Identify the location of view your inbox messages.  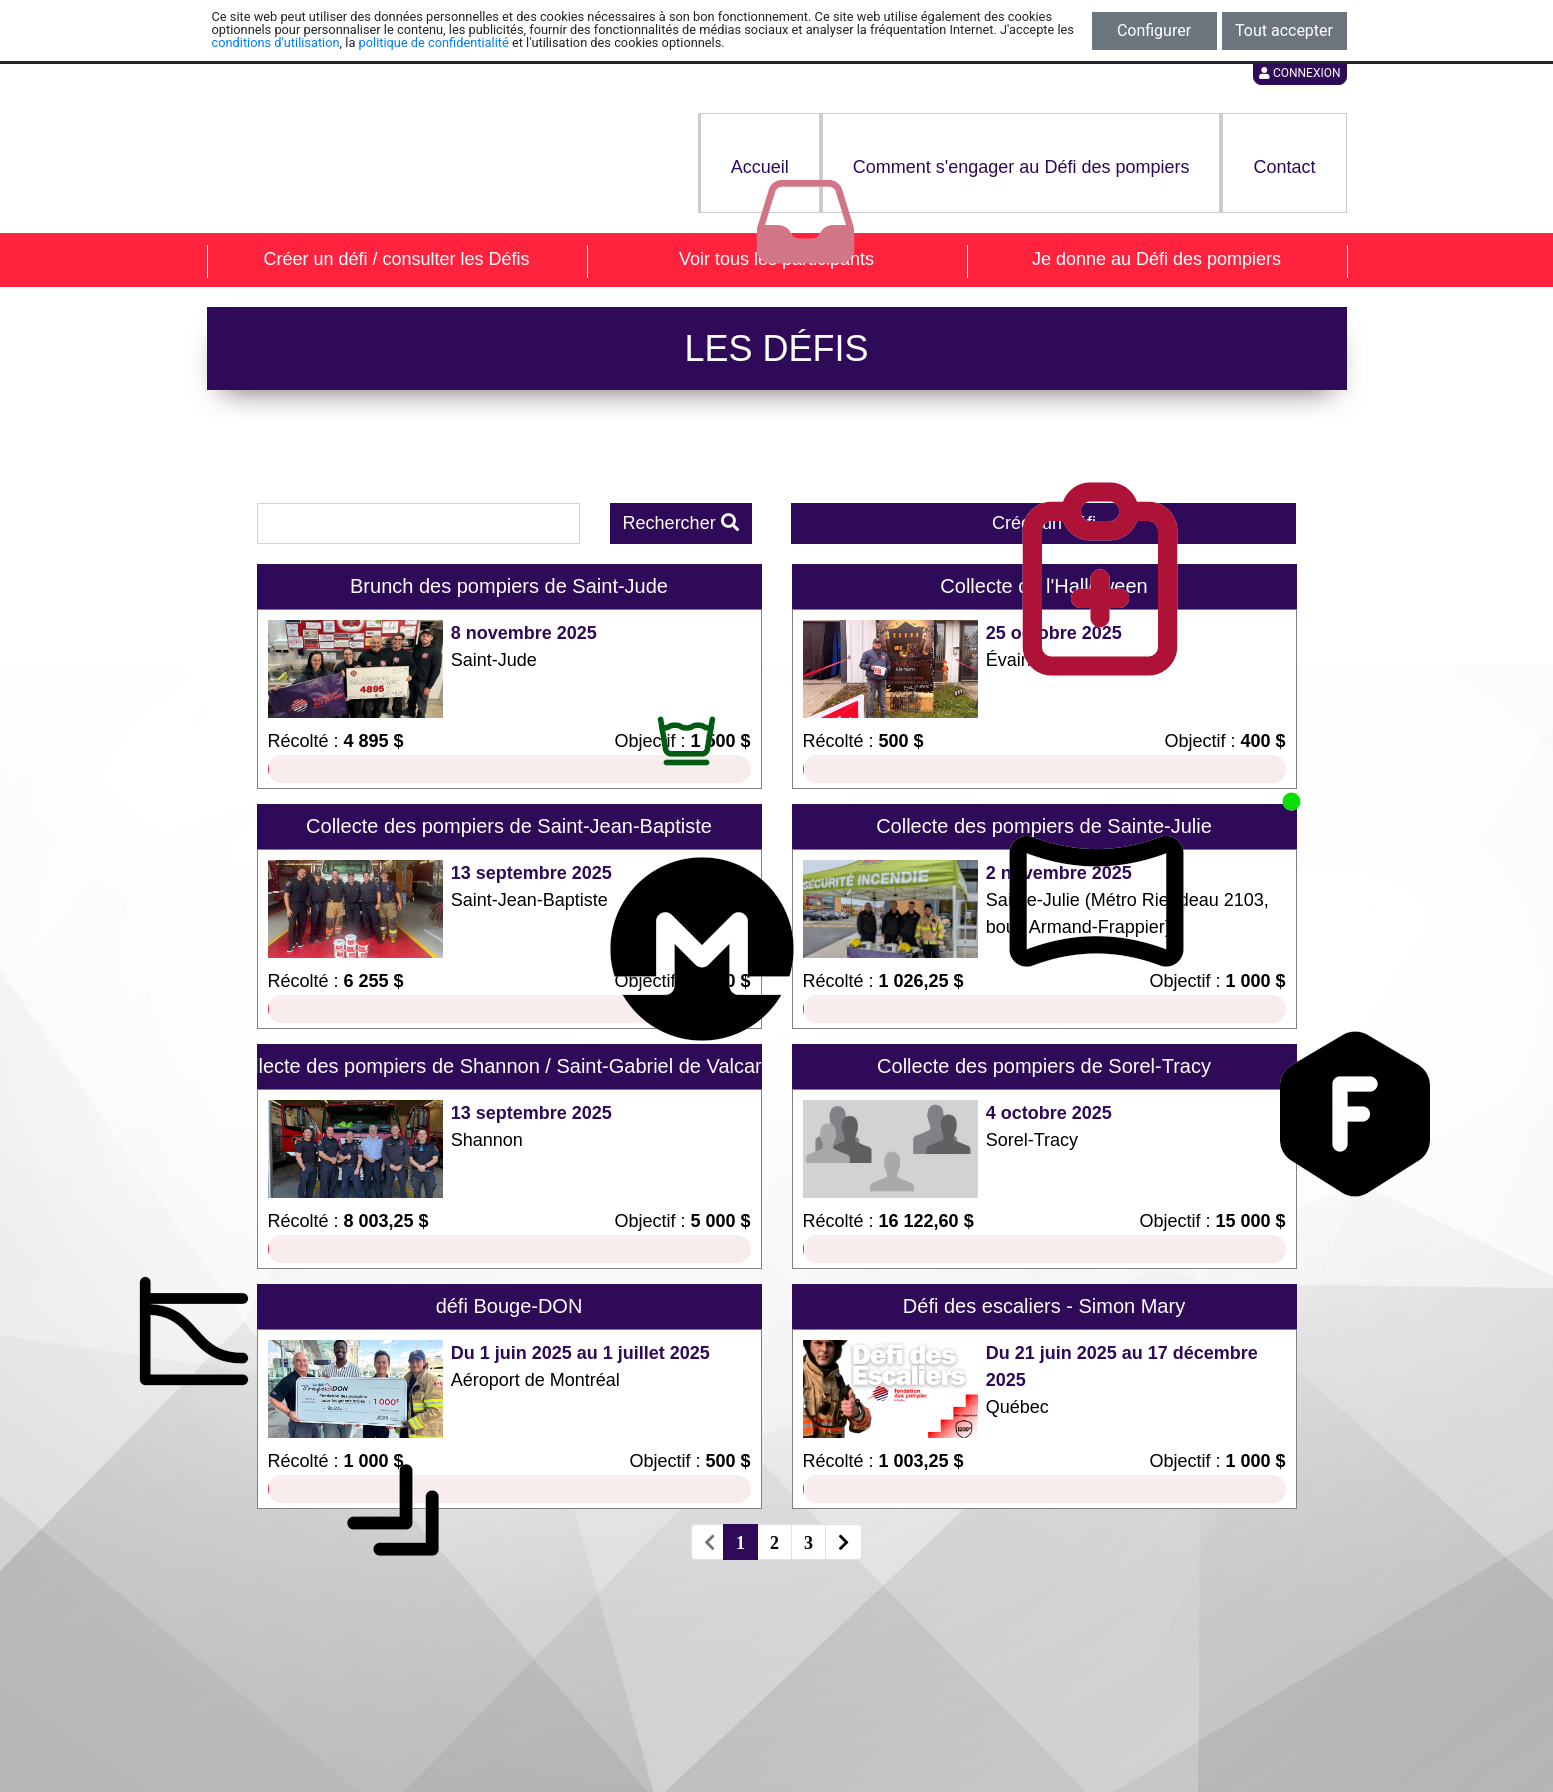
(805, 221).